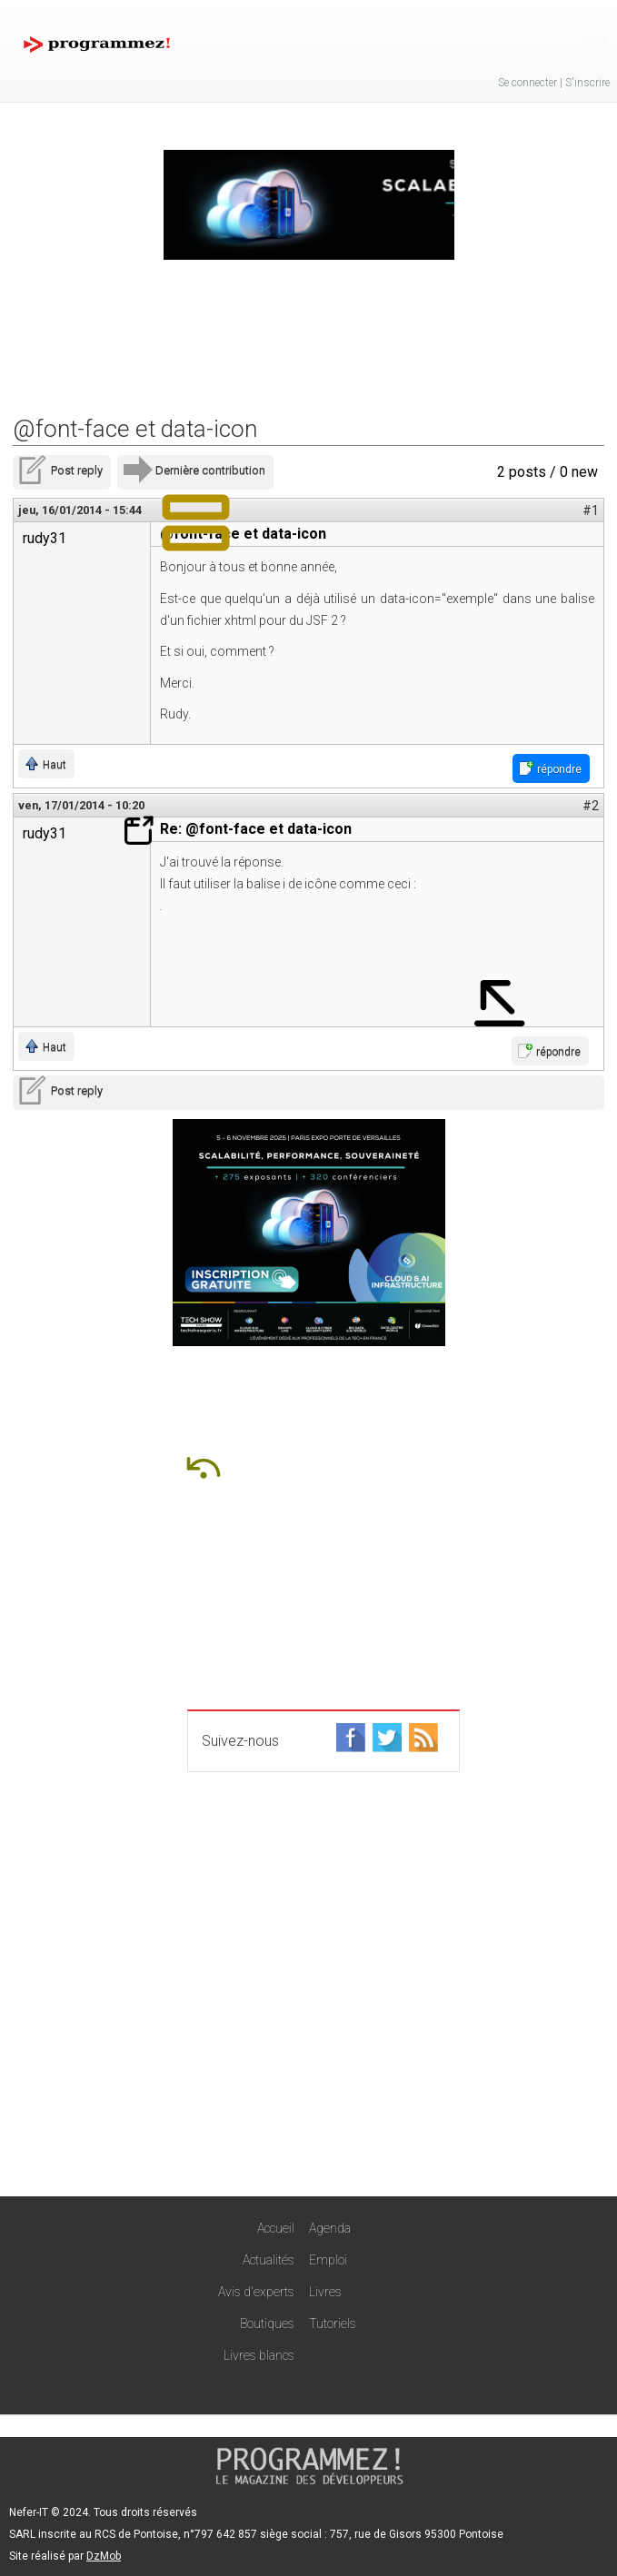 The height and width of the screenshot is (2576, 617). Describe the element at coordinates (138, 831) in the screenshot. I see `maximize browser window to full screen` at that location.